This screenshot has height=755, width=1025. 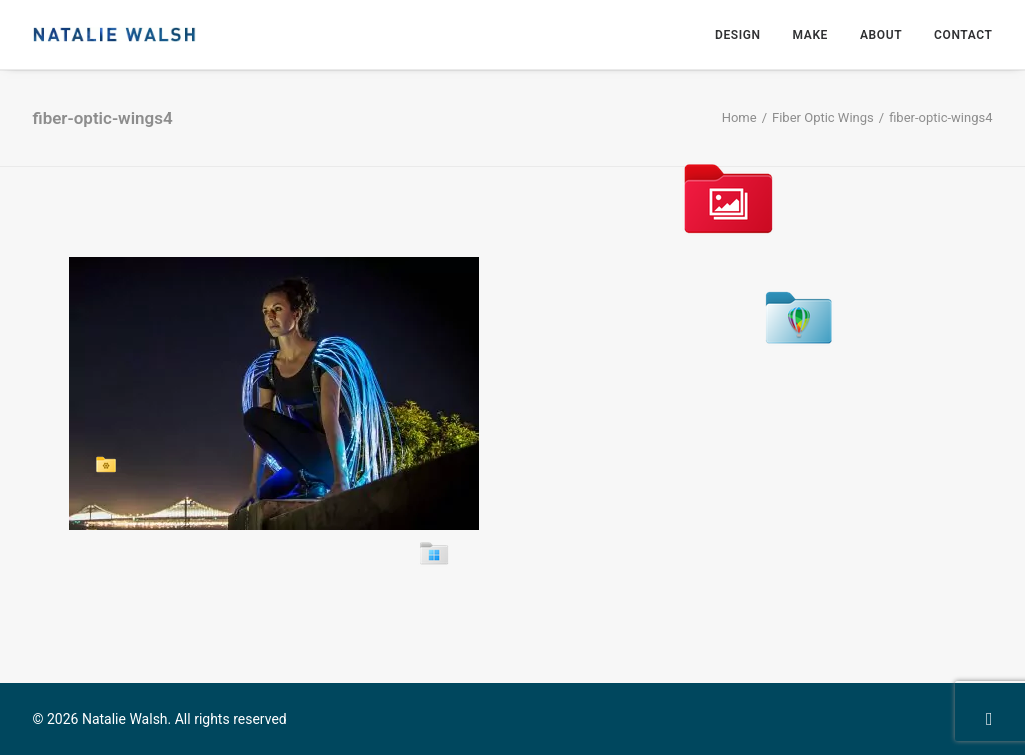 What do you see at coordinates (106, 465) in the screenshot?
I see `open folder settings or configuration options` at bounding box center [106, 465].